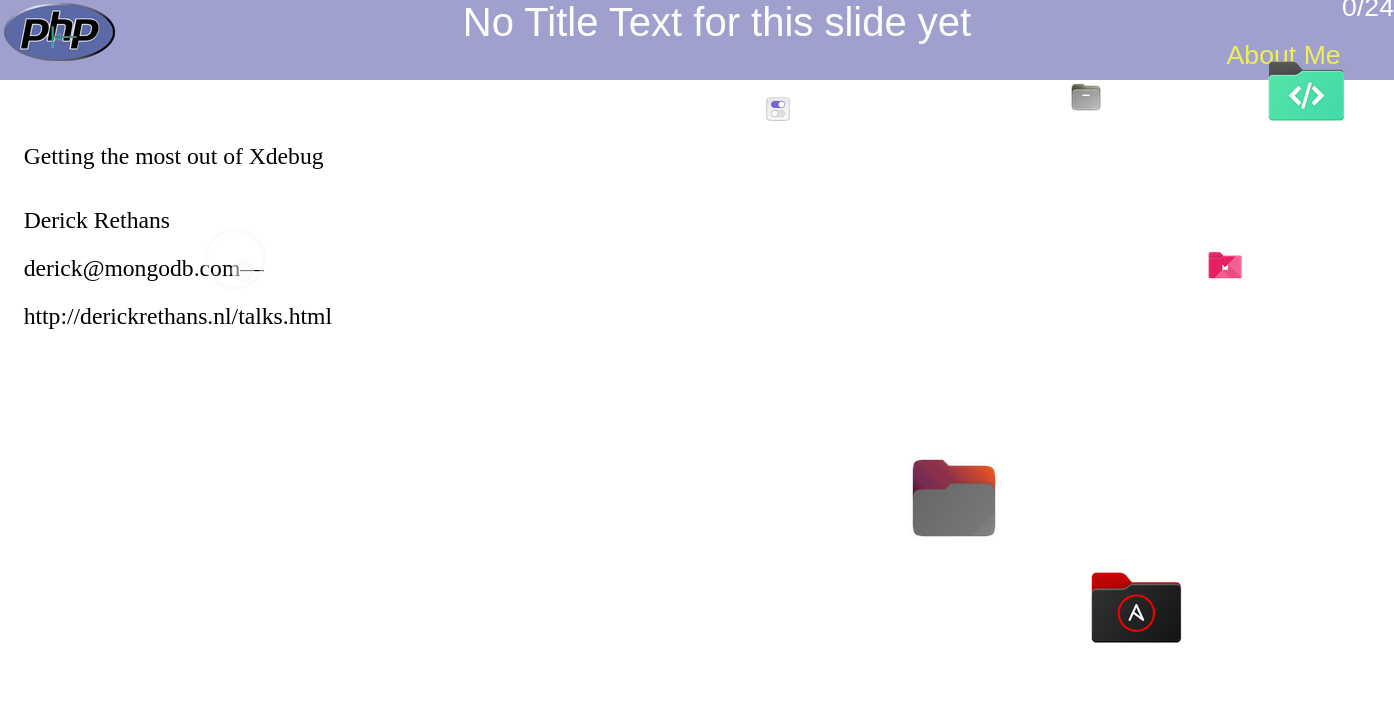 The width and height of the screenshot is (1394, 720). What do you see at coordinates (778, 109) in the screenshot?
I see `open gnome tweaks to customize system settings` at bounding box center [778, 109].